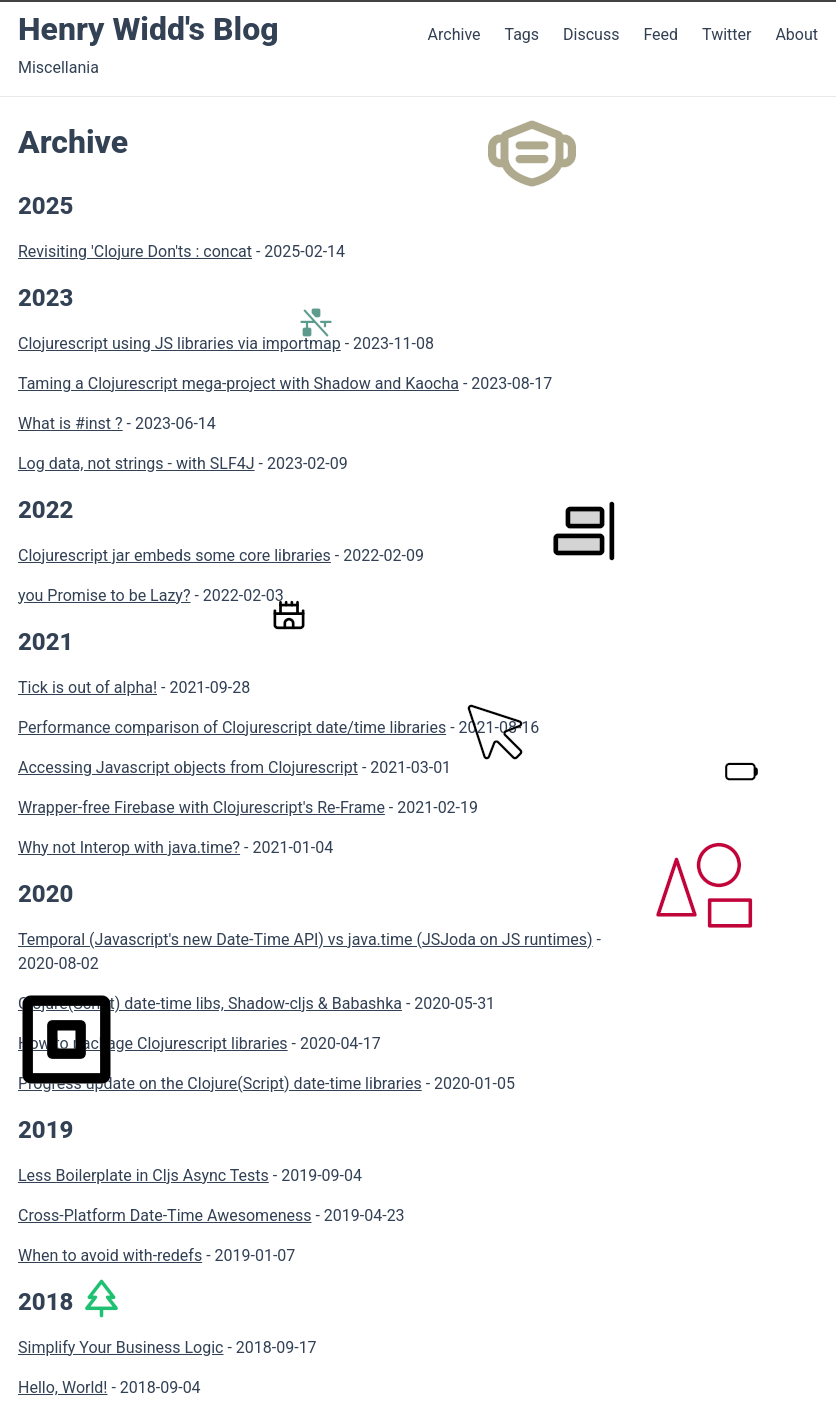 This screenshot has height=1416, width=836. I want to click on mouse cursor indicator, so click(495, 732).